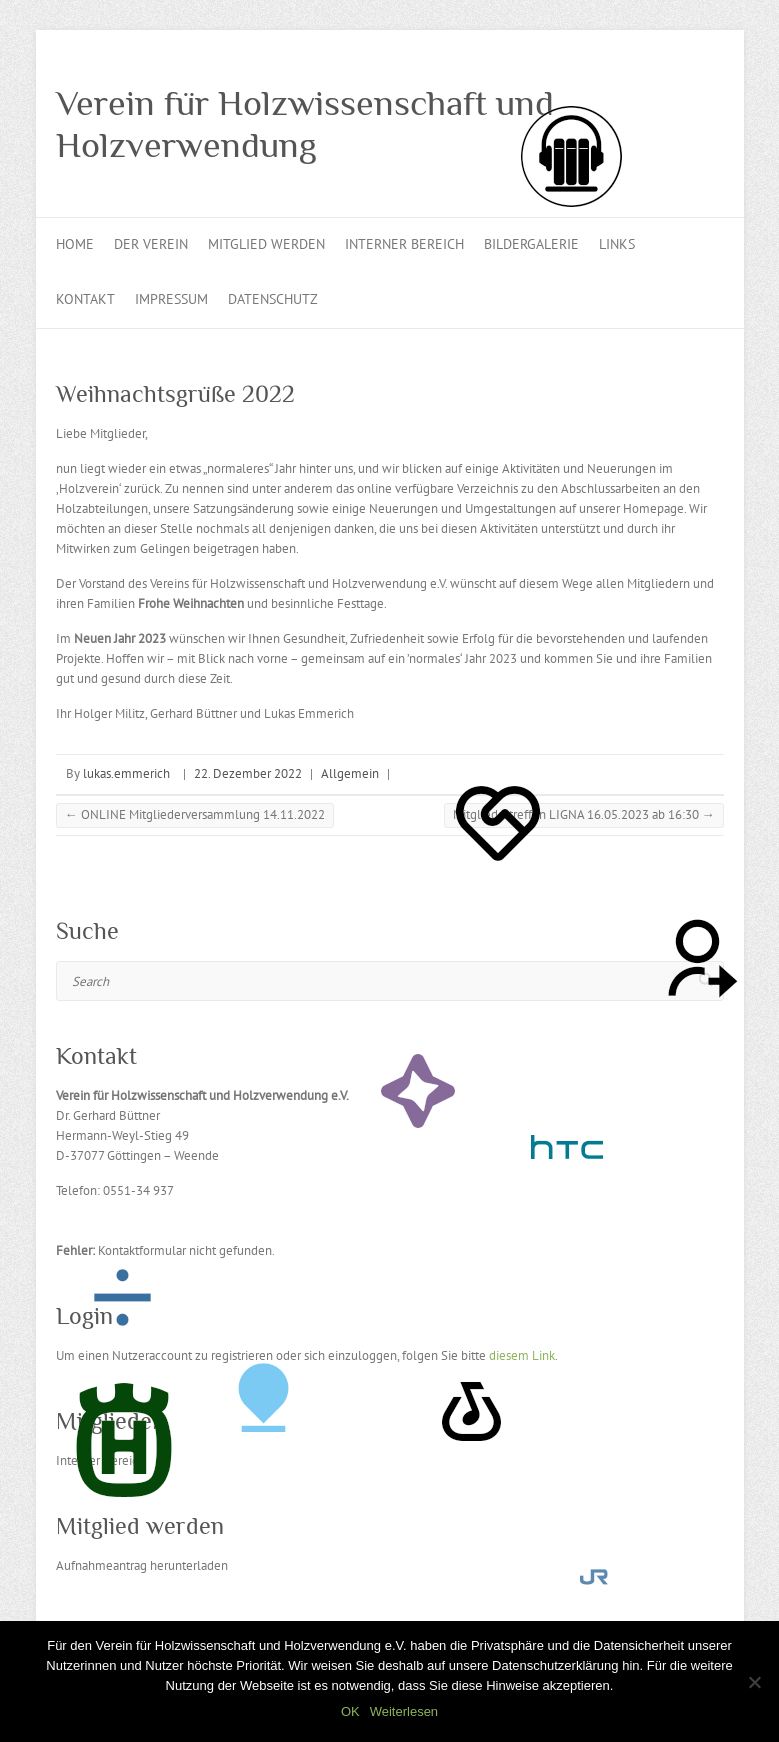 This screenshot has height=1742, width=779. What do you see at coordinates (263, 1394) in the screenshot?
I see `mark a location on the map` at bounding box center [263, 1394].